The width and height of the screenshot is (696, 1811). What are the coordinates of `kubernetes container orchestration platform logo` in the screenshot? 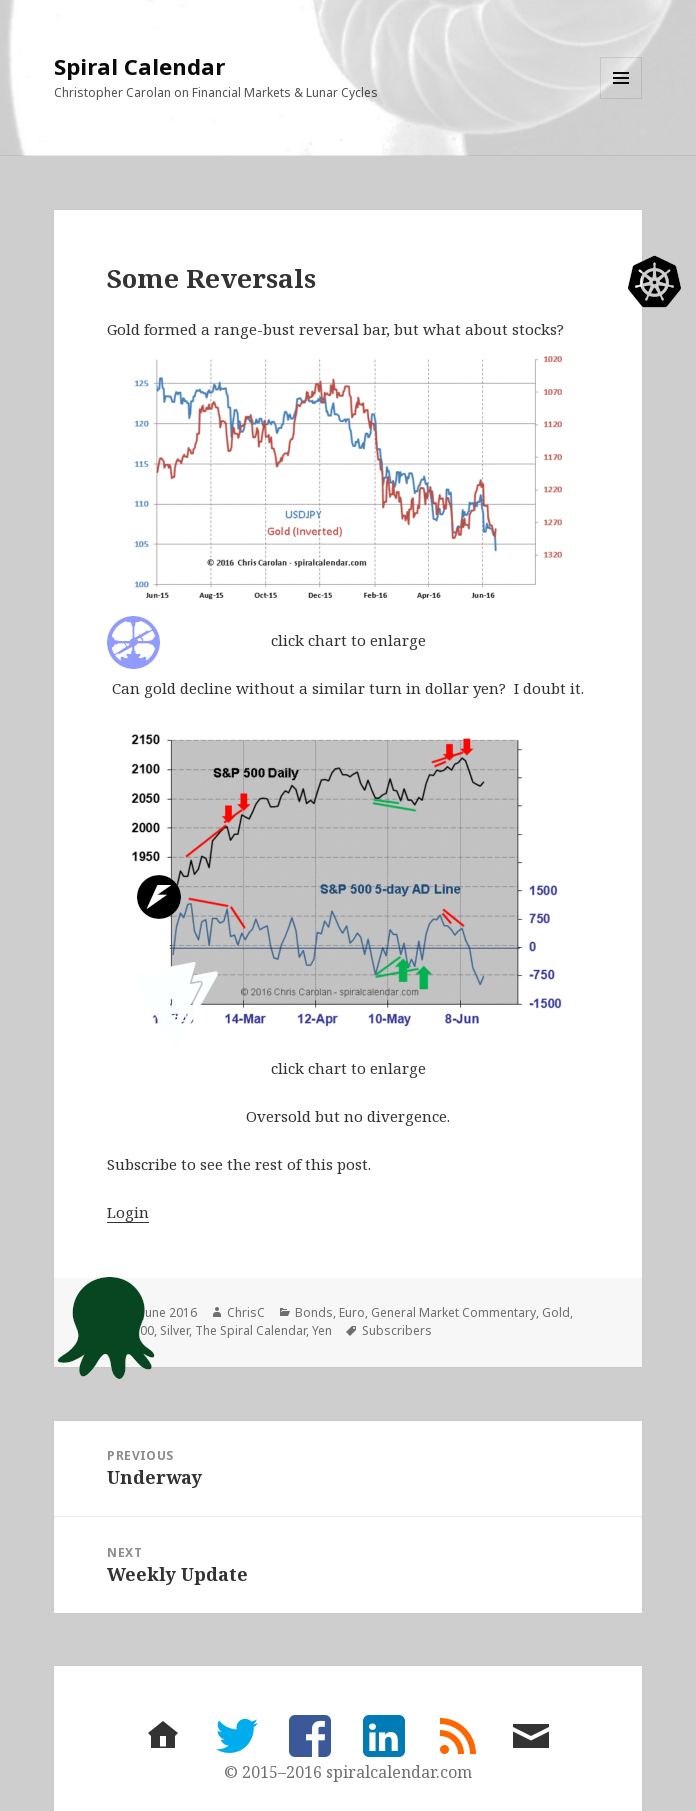 It's located at (654, 281).